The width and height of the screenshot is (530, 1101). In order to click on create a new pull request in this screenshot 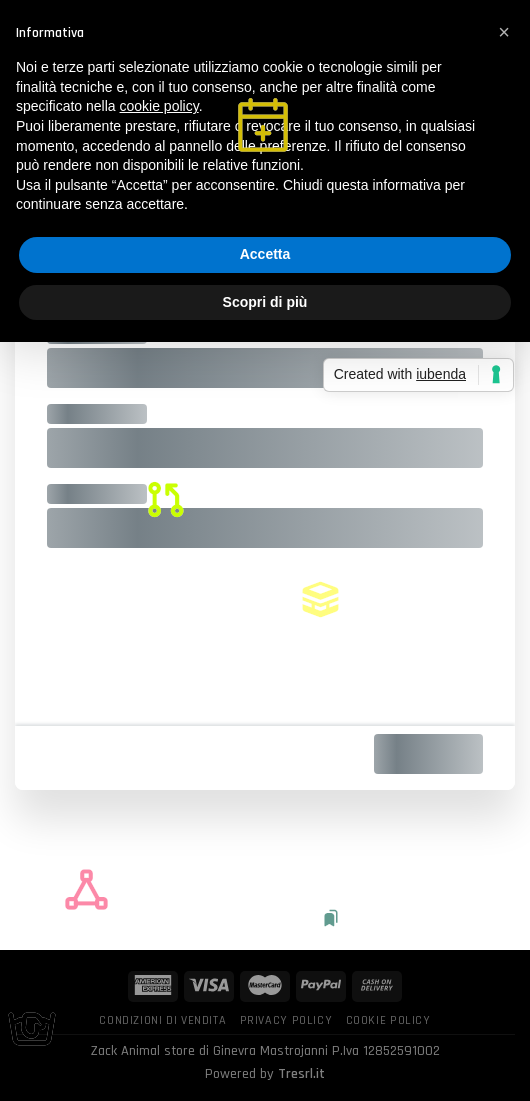, I will do `click(164, 499)`.